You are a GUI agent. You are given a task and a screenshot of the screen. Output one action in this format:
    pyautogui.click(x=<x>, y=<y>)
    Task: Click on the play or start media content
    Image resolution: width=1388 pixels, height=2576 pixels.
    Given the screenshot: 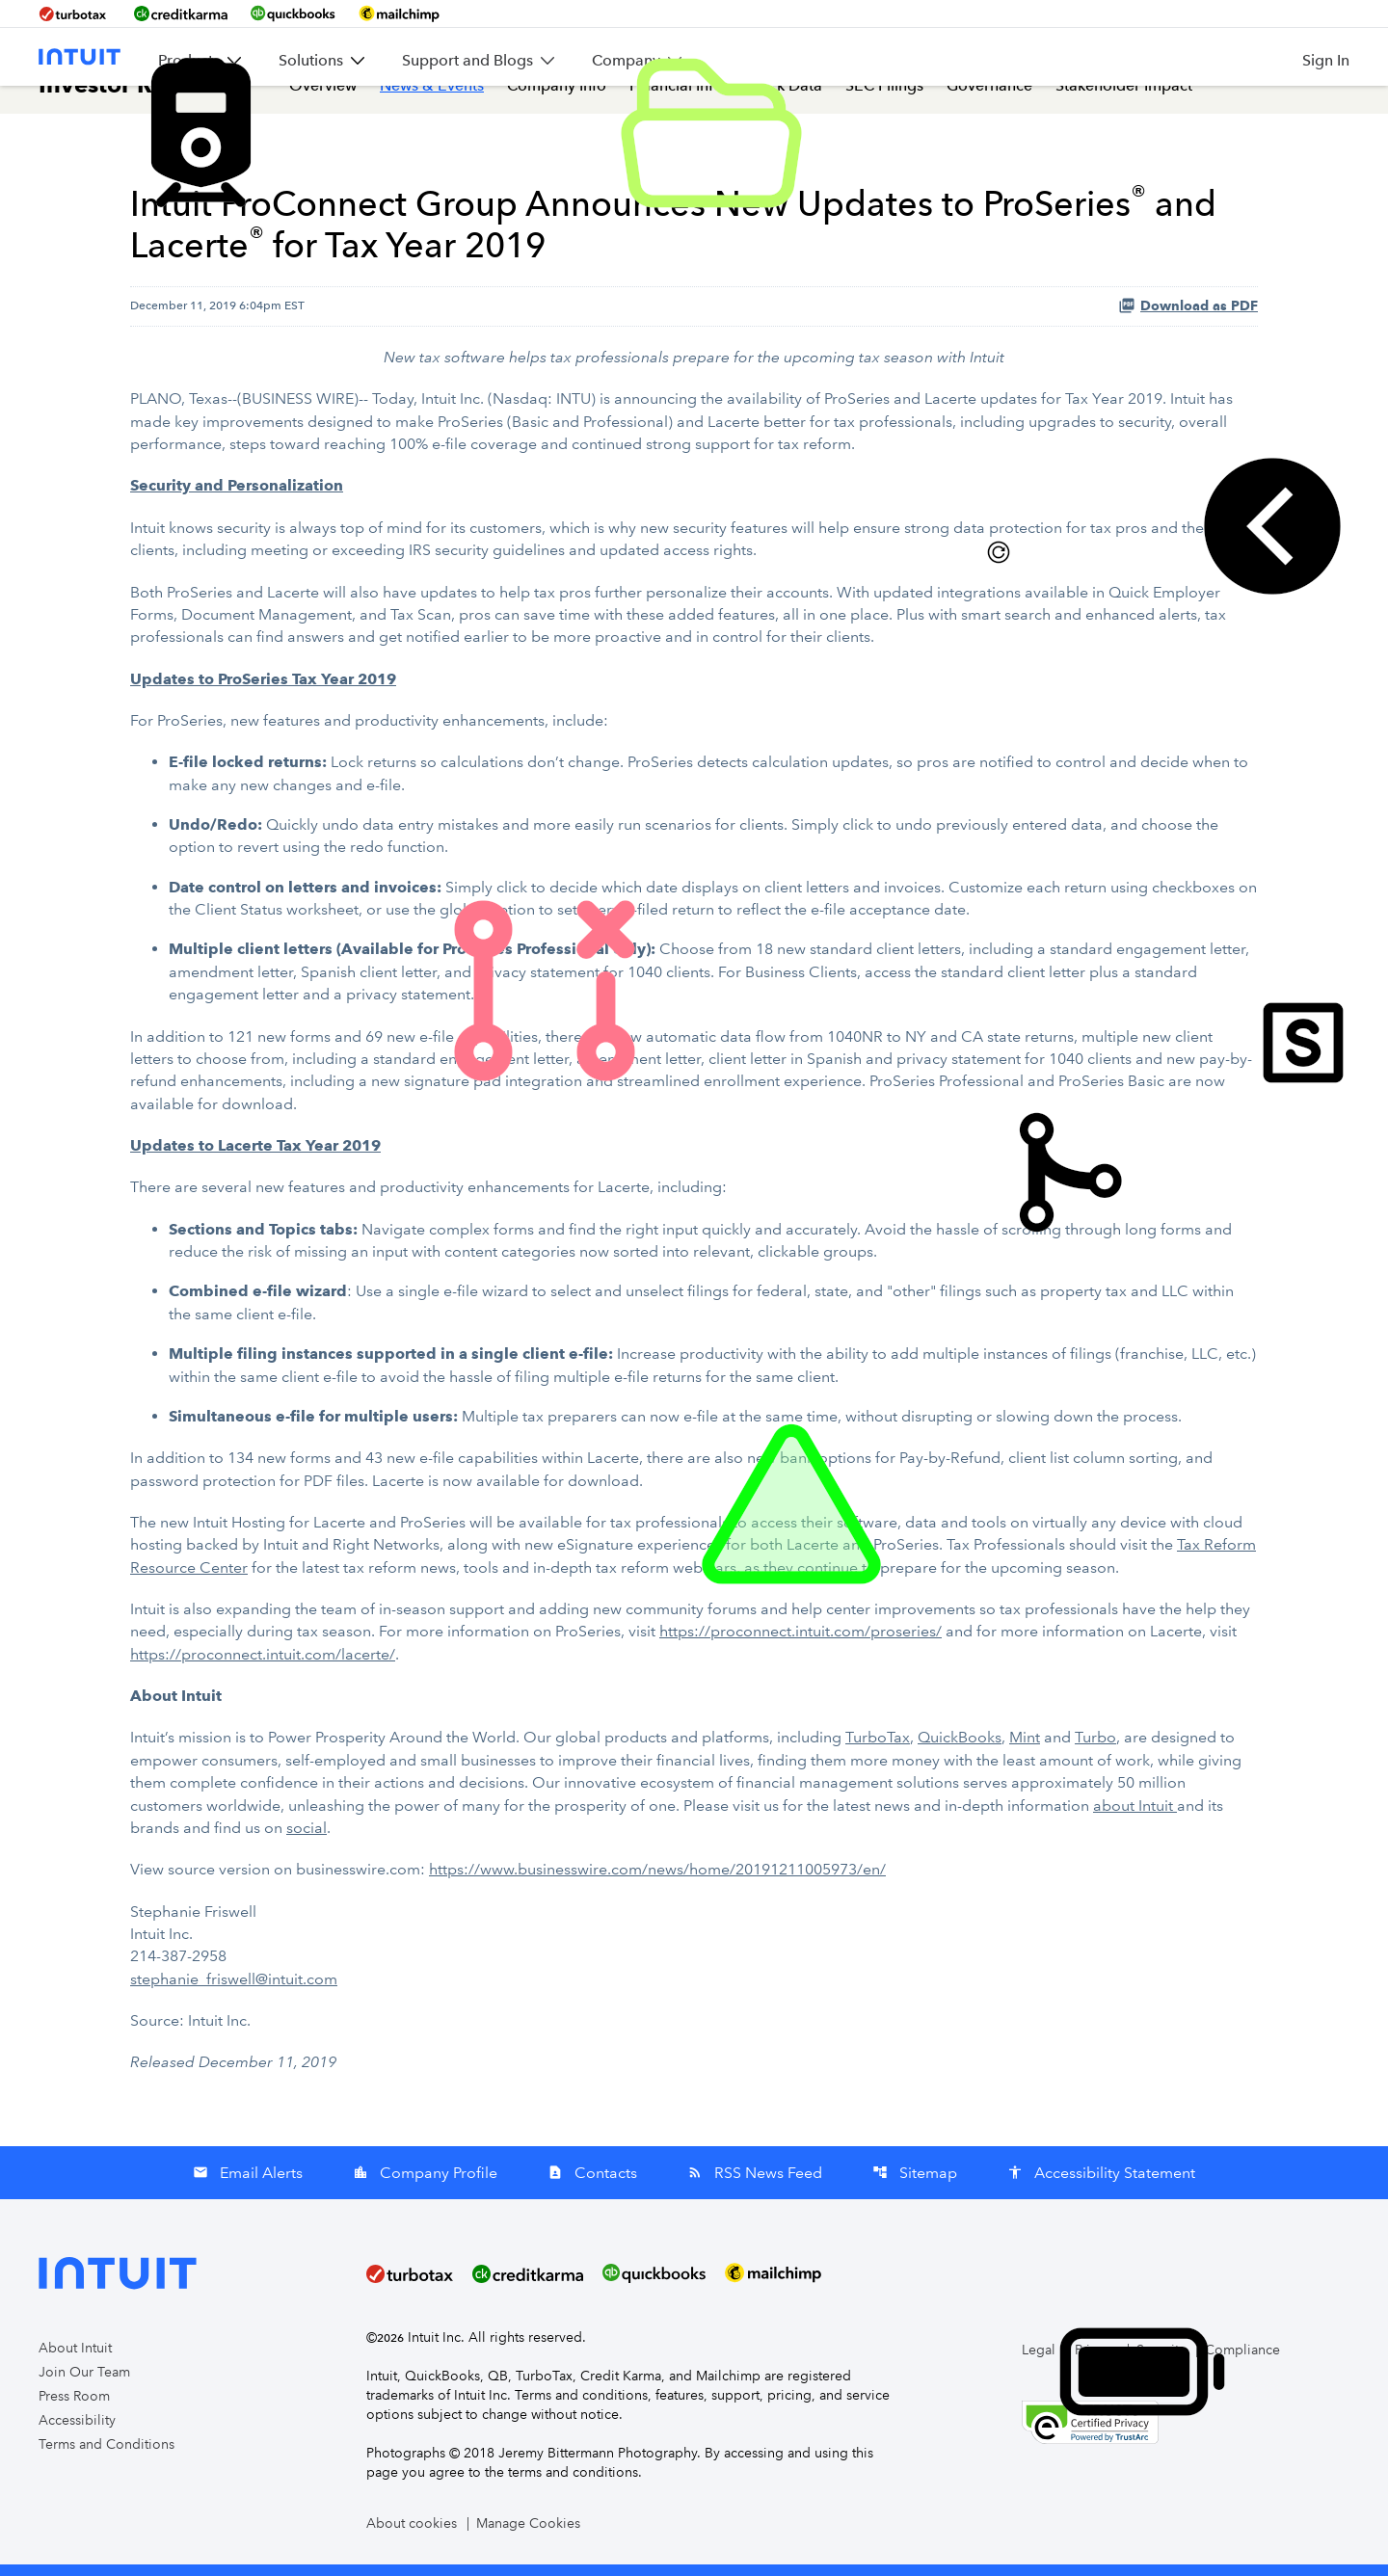 What is the action you would take?
    pyautogui.click(x=791, y=1507)
    